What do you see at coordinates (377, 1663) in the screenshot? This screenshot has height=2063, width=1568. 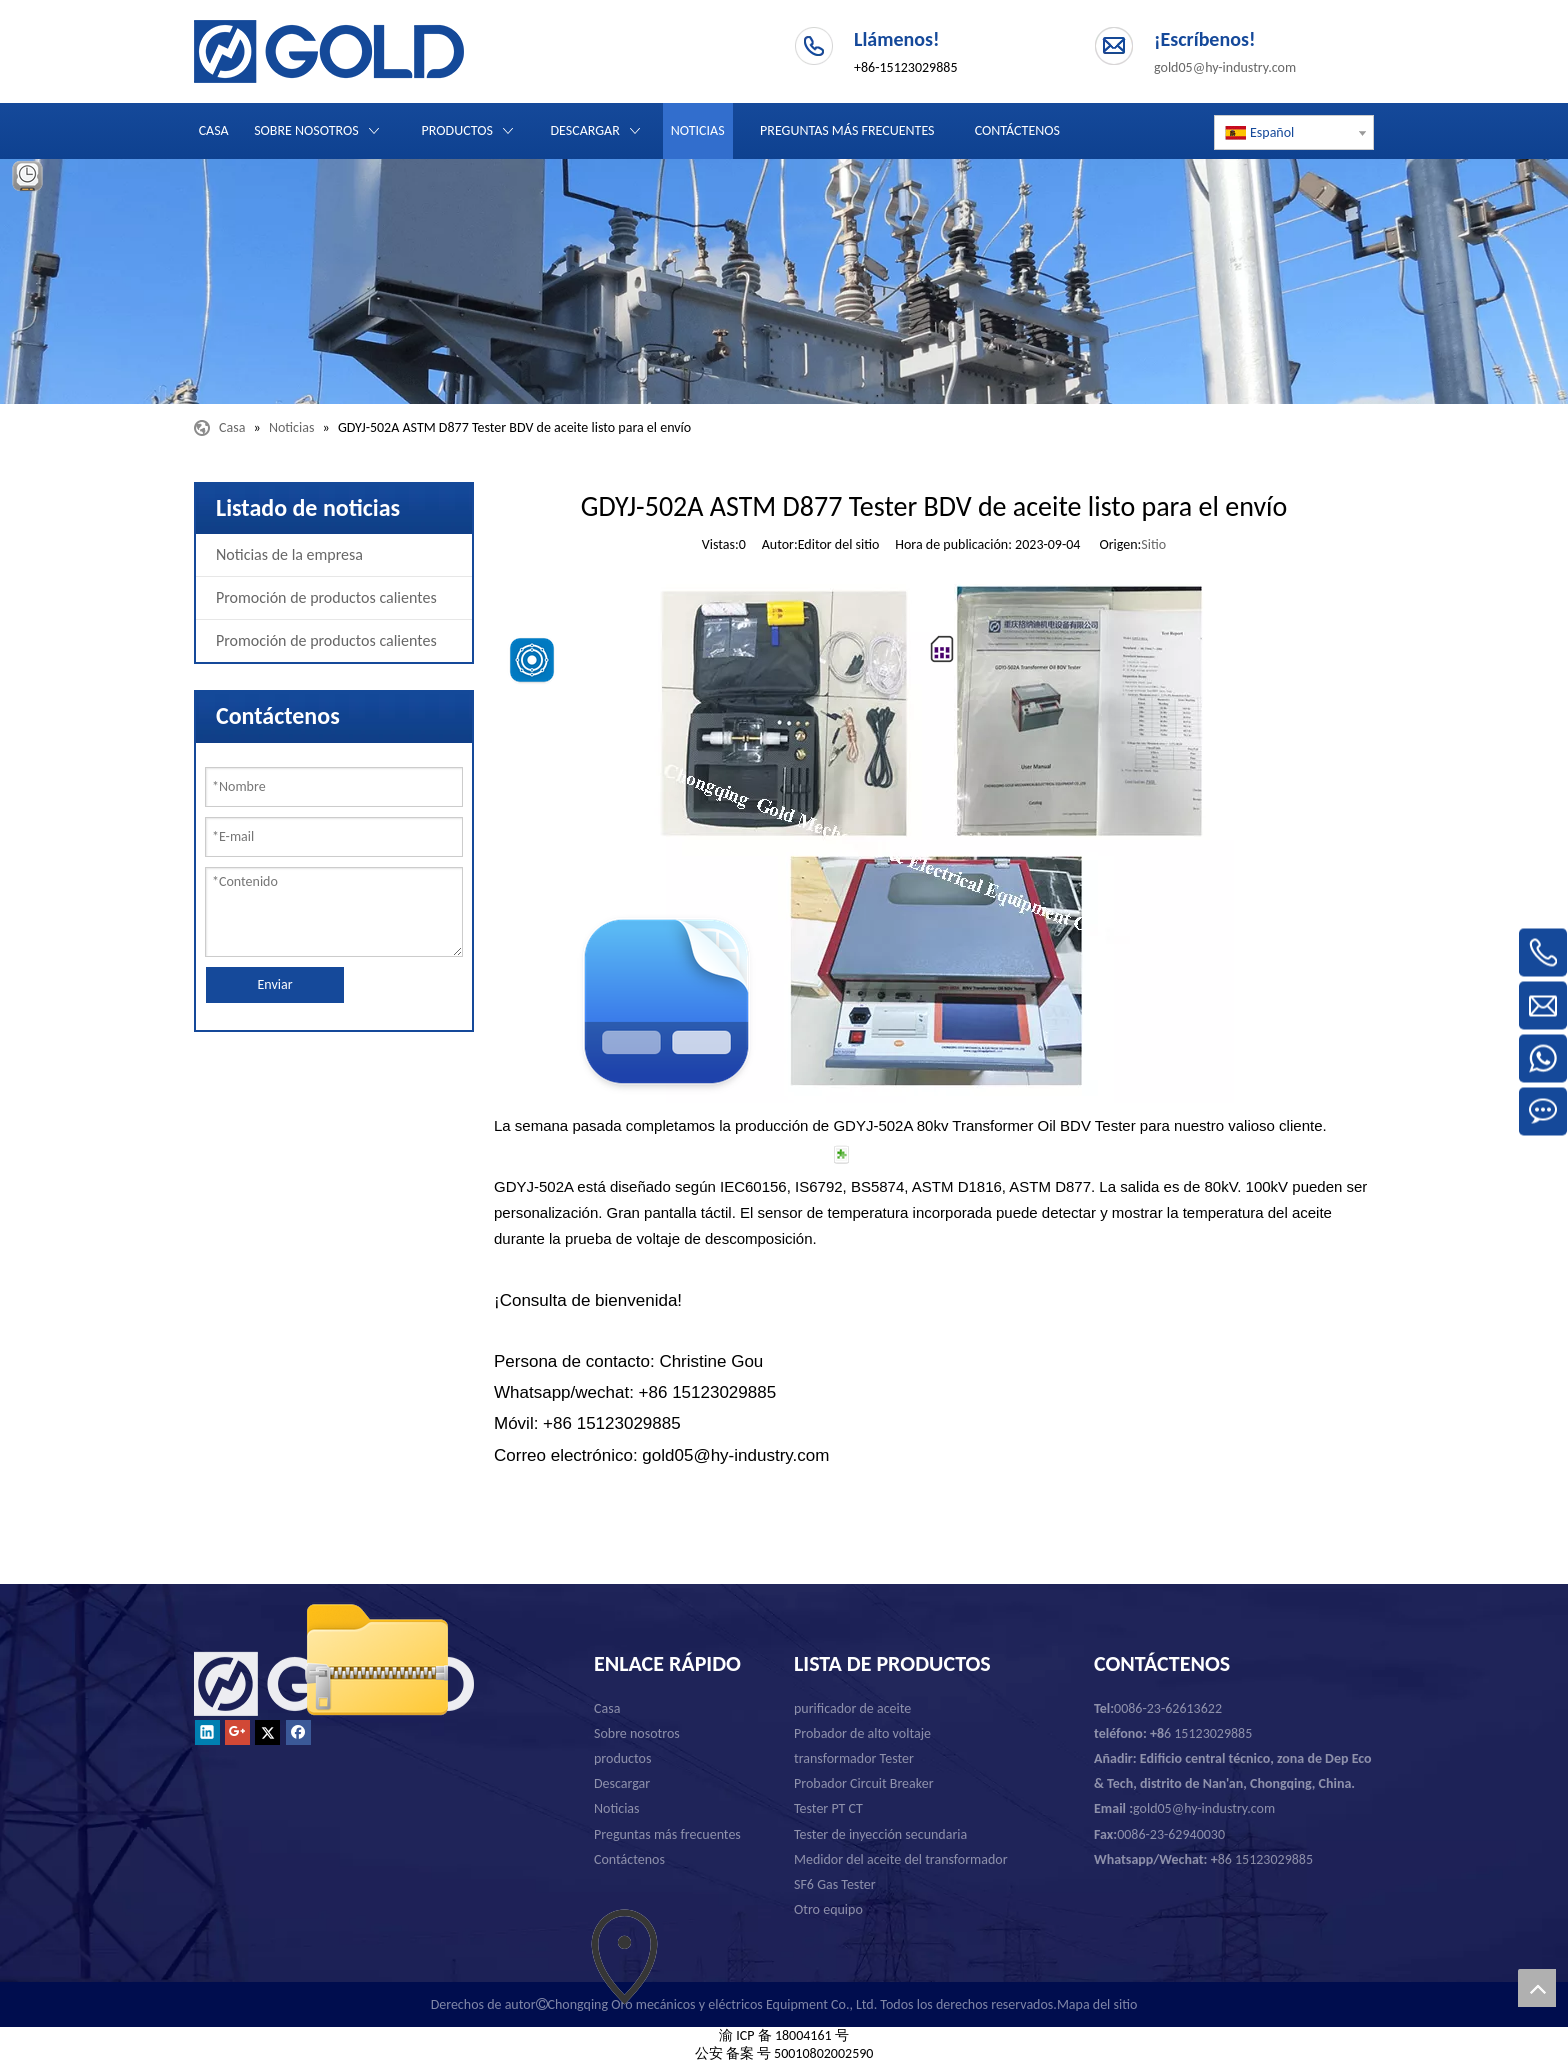 I see `open a compressed zip folder` at bounding box center [377, 1663].